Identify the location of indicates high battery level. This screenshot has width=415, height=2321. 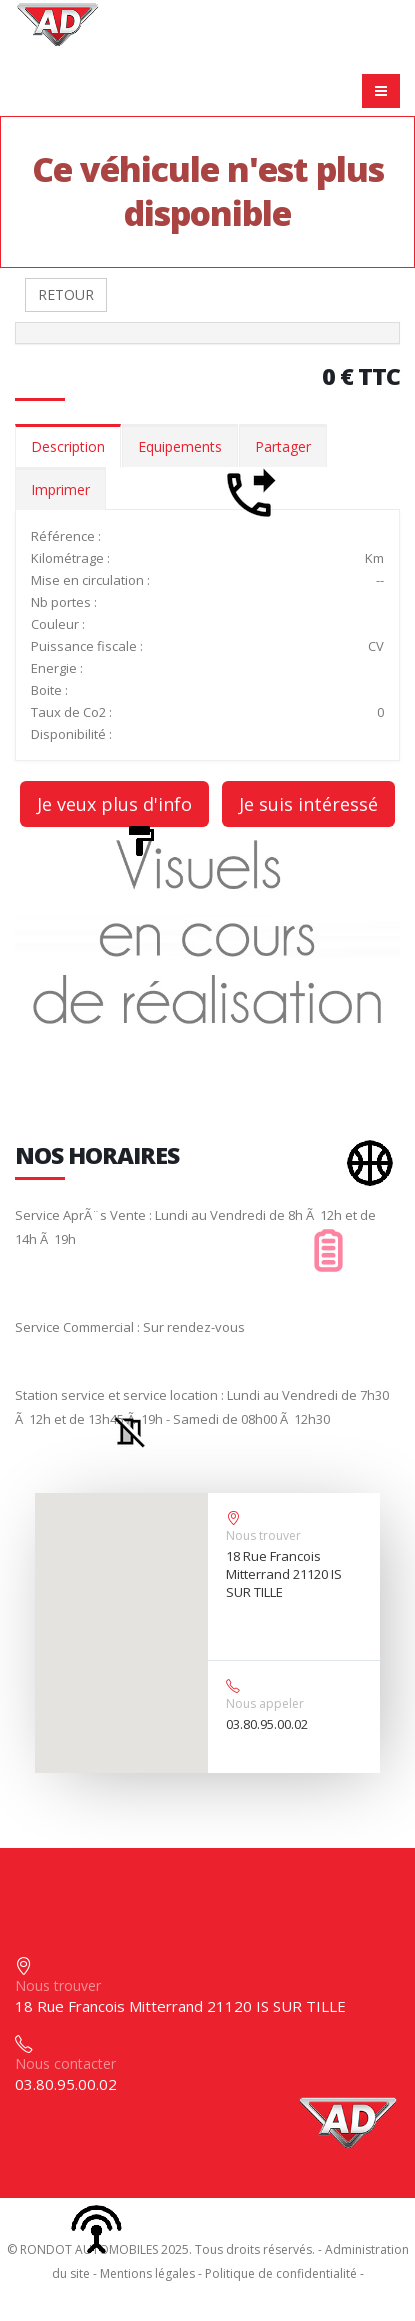
(328, 1250).